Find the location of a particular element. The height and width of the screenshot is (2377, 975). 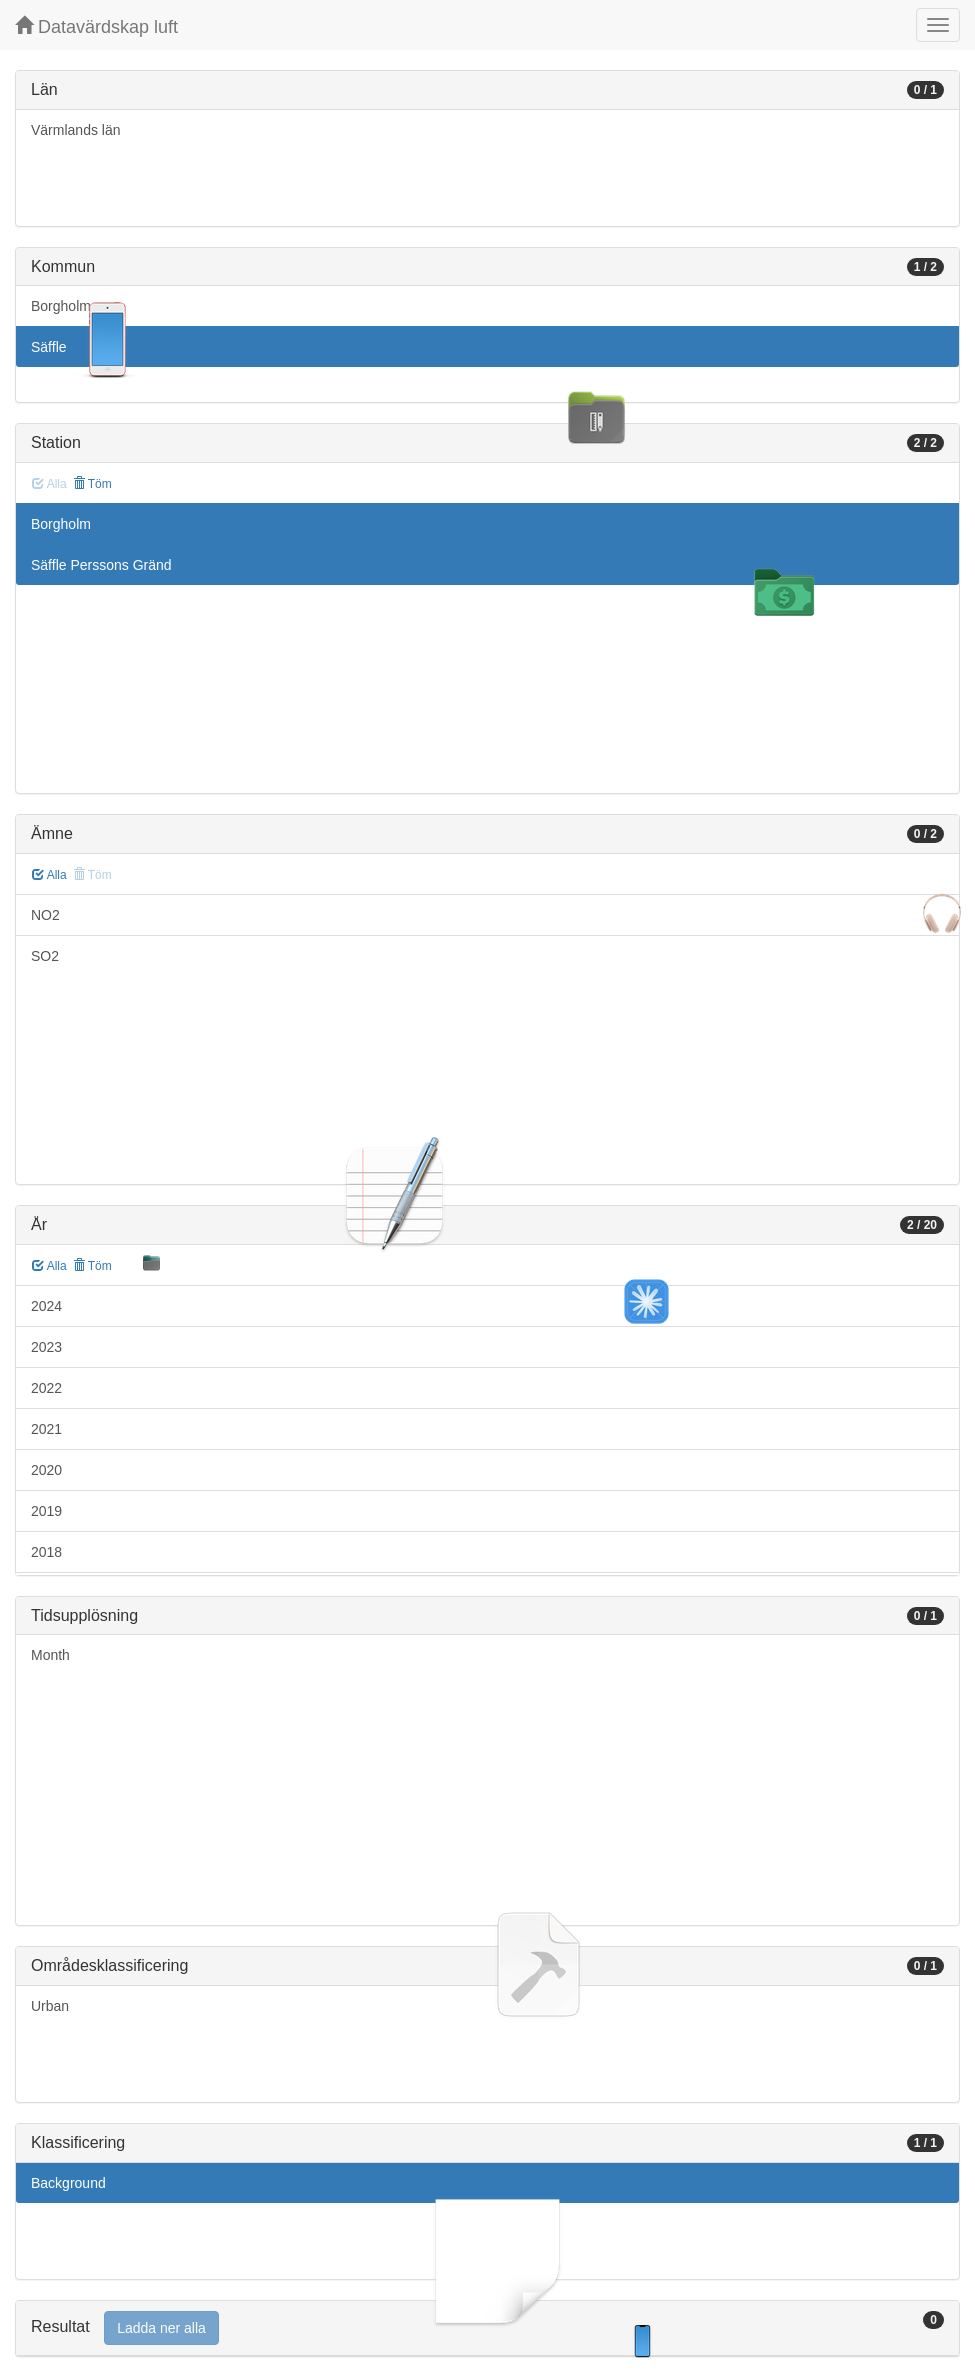

iPod Touch device connected is located at coordinates (107, 340).